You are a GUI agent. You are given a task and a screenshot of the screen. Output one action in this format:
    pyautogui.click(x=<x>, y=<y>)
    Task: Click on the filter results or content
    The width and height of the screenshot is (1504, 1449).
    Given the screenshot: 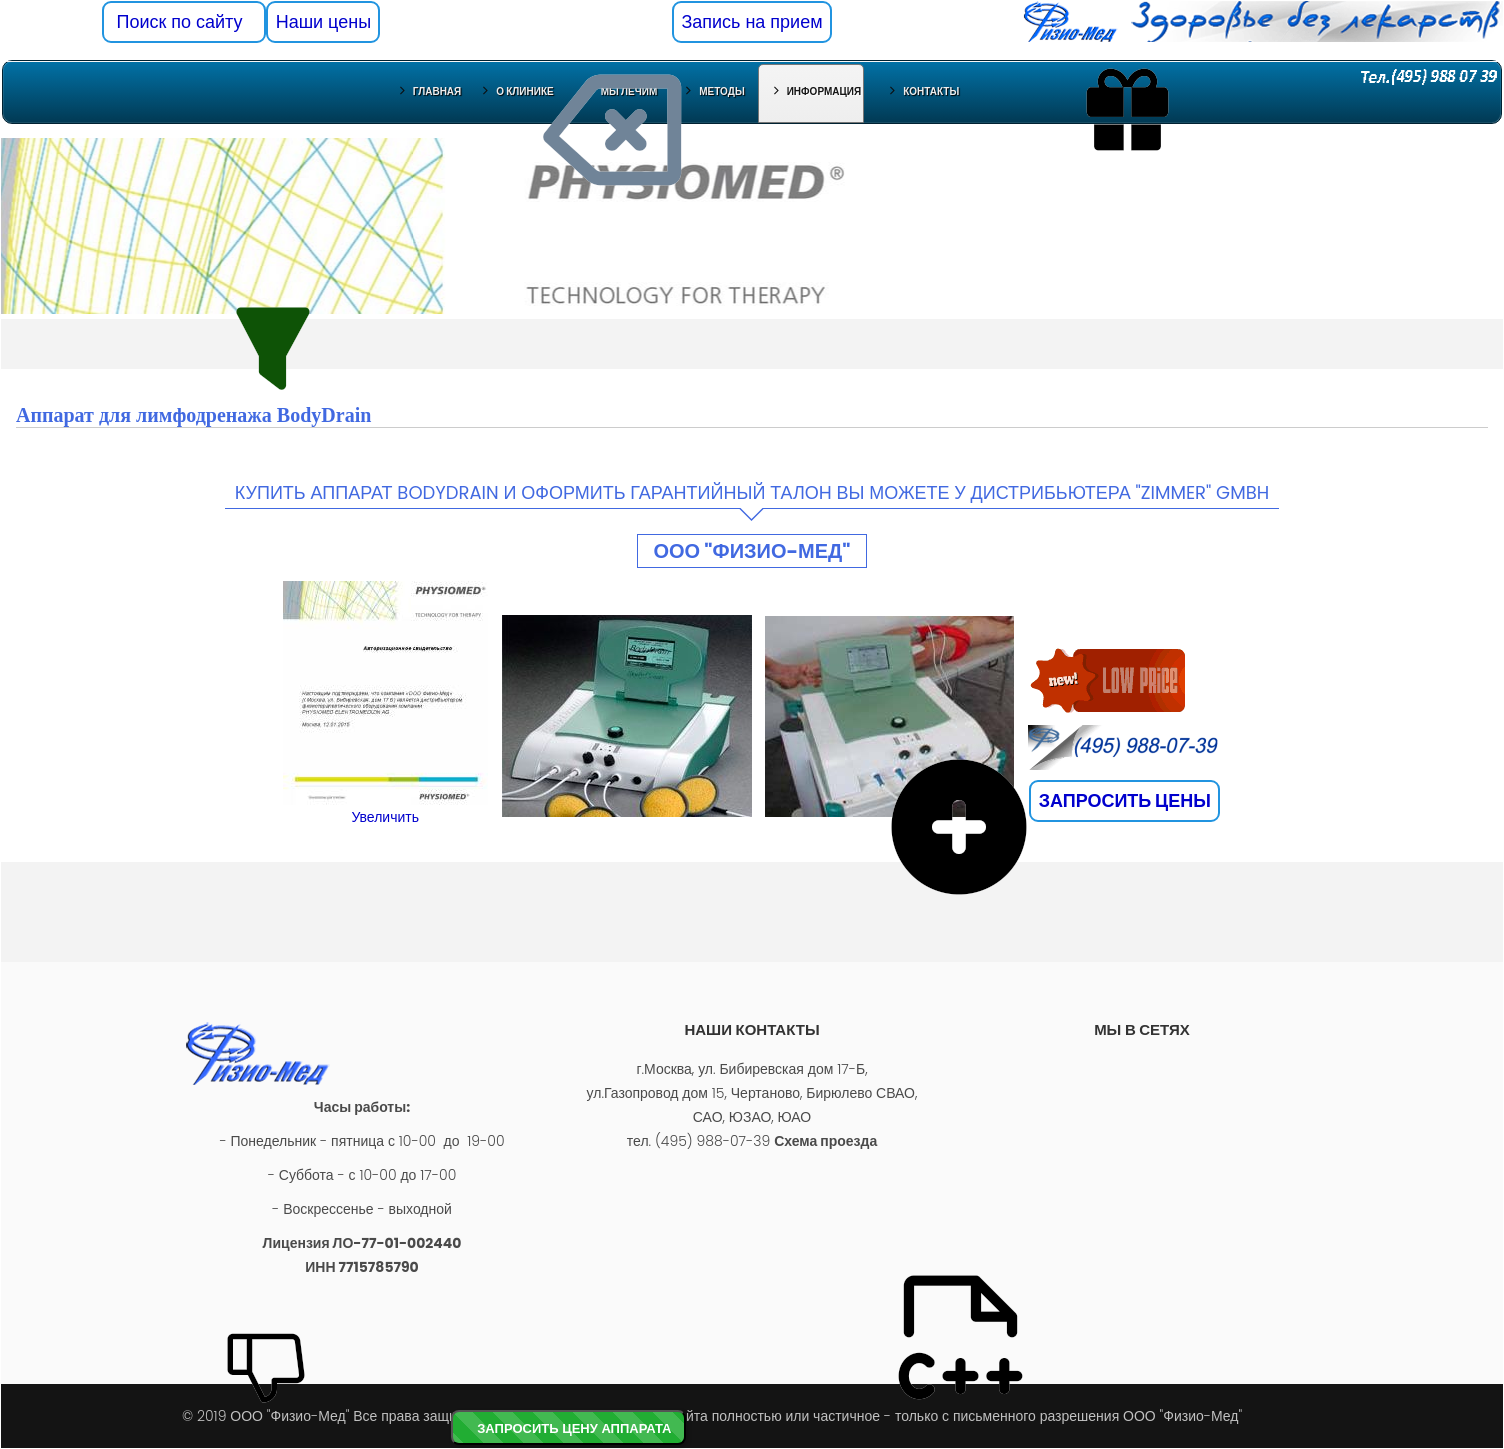 What is the action you would take?
    pyautogui.click(x=273, y=344)
    